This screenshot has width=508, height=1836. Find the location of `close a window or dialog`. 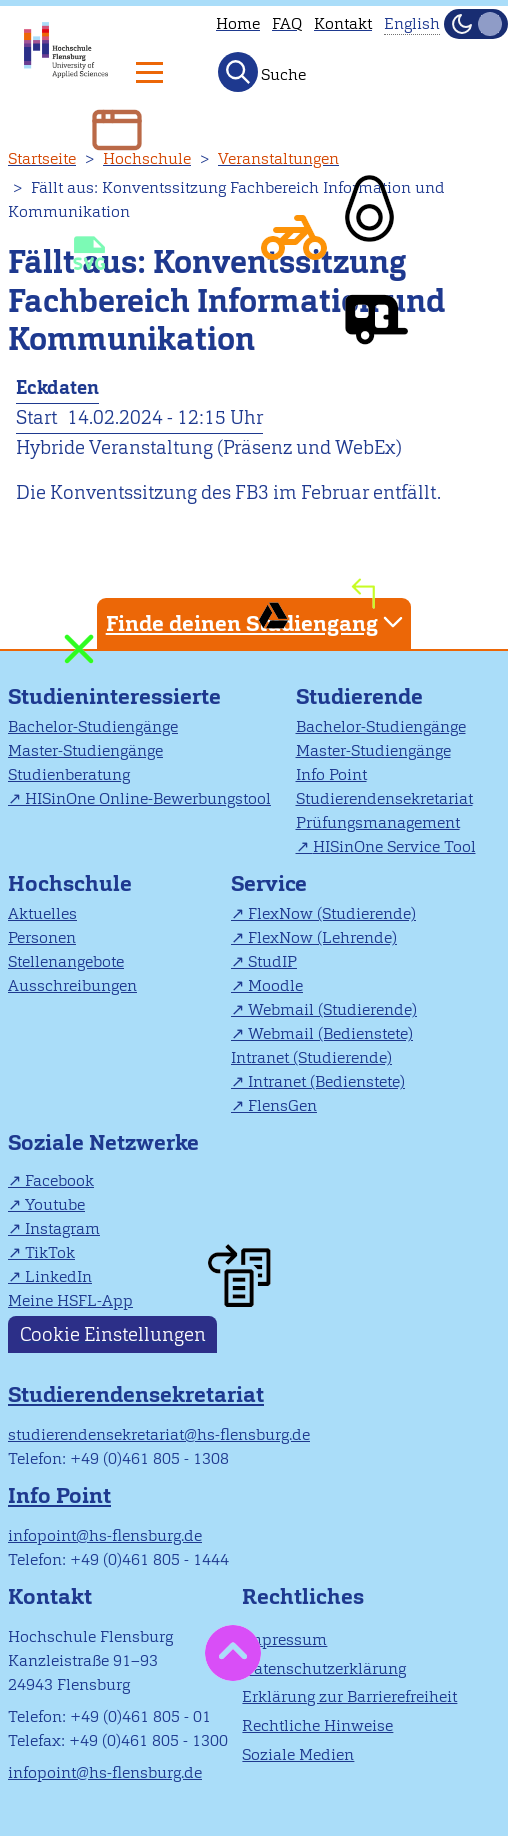

close a window or dialog is located at coordinates (79, 649).